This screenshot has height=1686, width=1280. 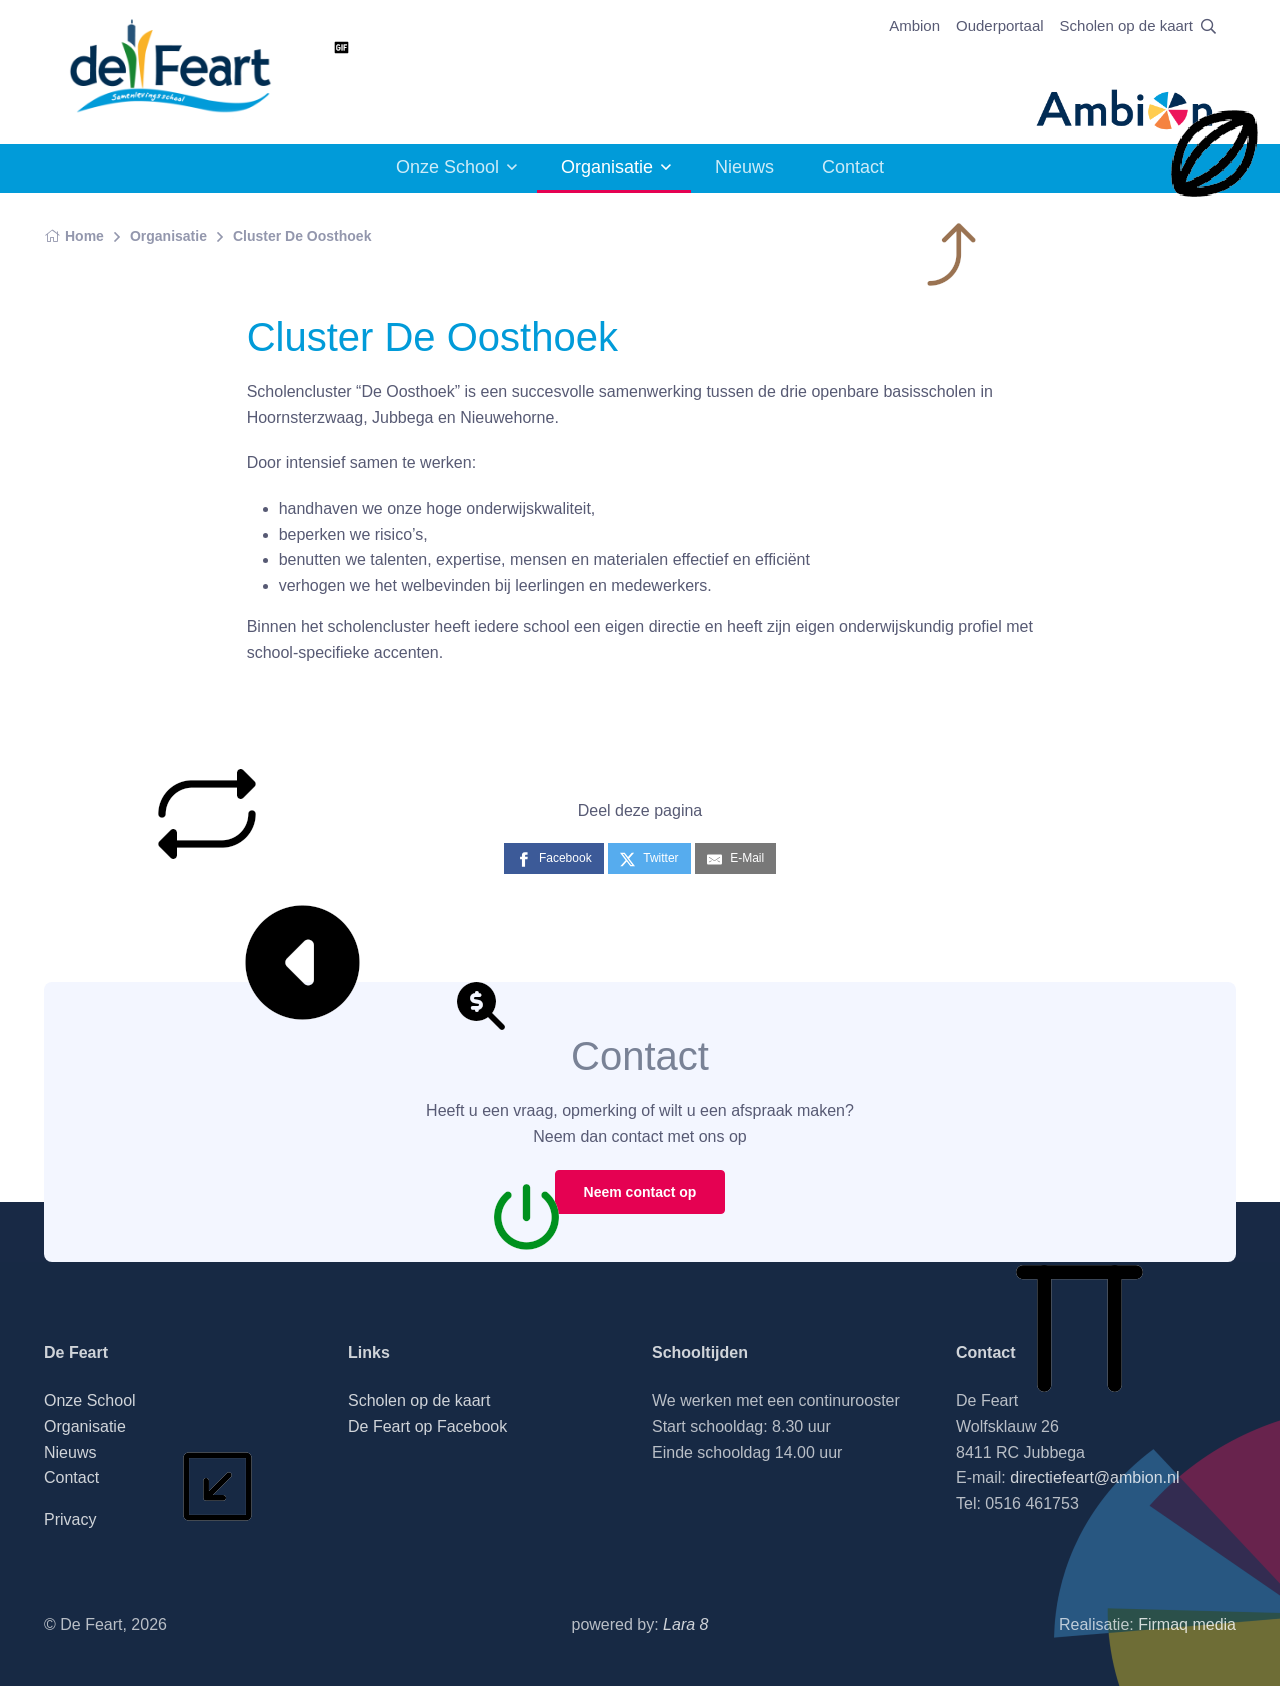 I want to click on enable repeat mode for media playback, so click(x=207, y=814).